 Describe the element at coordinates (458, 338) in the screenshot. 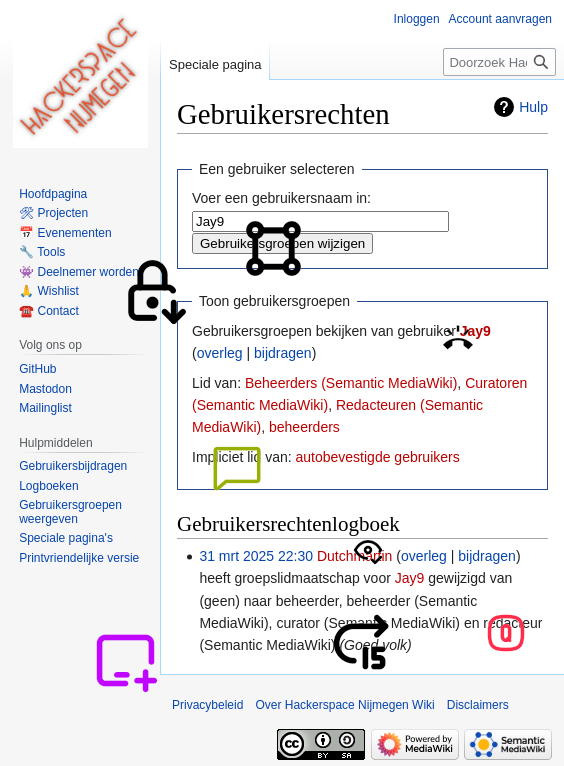

I see `incoming call ringing` at that location.